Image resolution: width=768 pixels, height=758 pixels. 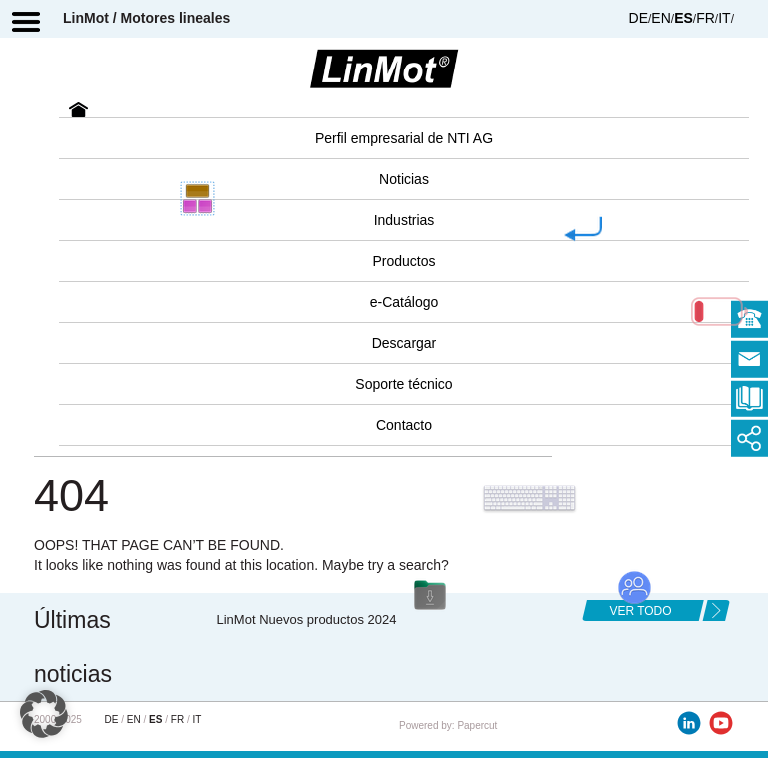 I want to click on open your downloads folder, so click(x=430, y=595).